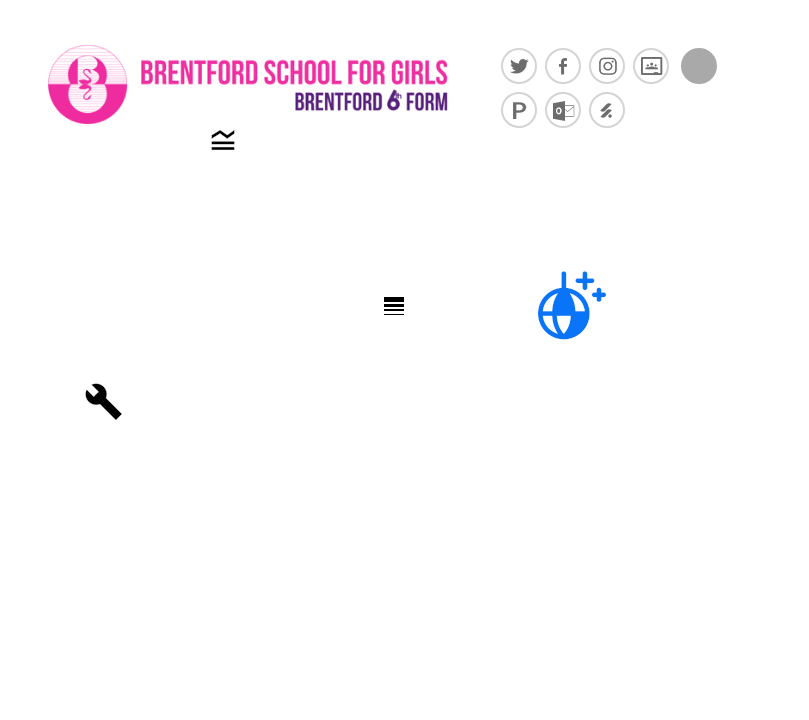 The height and width of the screenshot is (720, 809). What do you see at coordinates (394, 306) in the screenshot?
I see `adjust line thickness or stroke weight` at bounding box center [394, 306].